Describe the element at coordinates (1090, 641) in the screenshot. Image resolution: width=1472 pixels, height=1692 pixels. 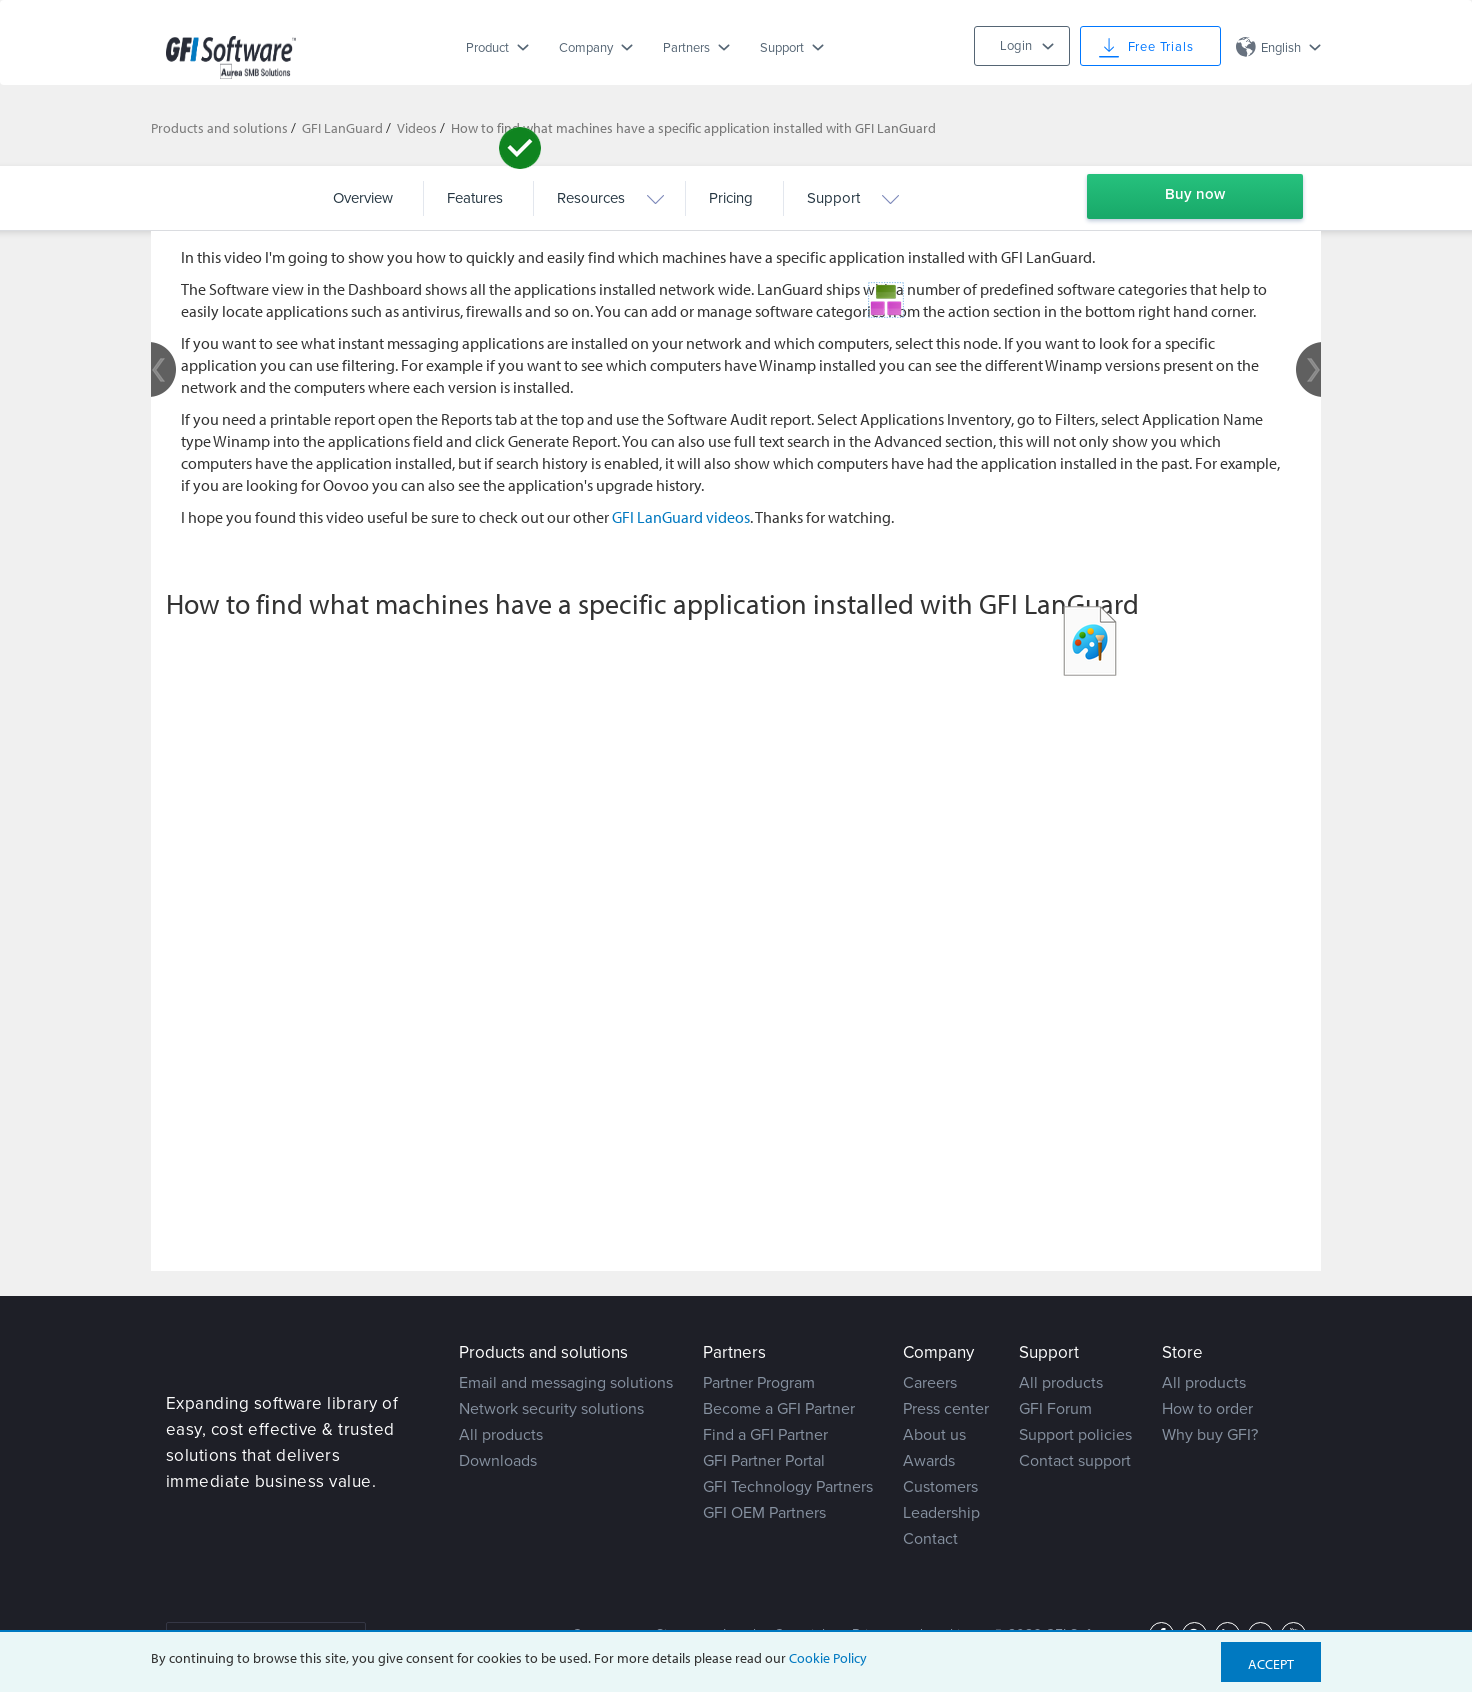
I see `open file in paint application` at that location.